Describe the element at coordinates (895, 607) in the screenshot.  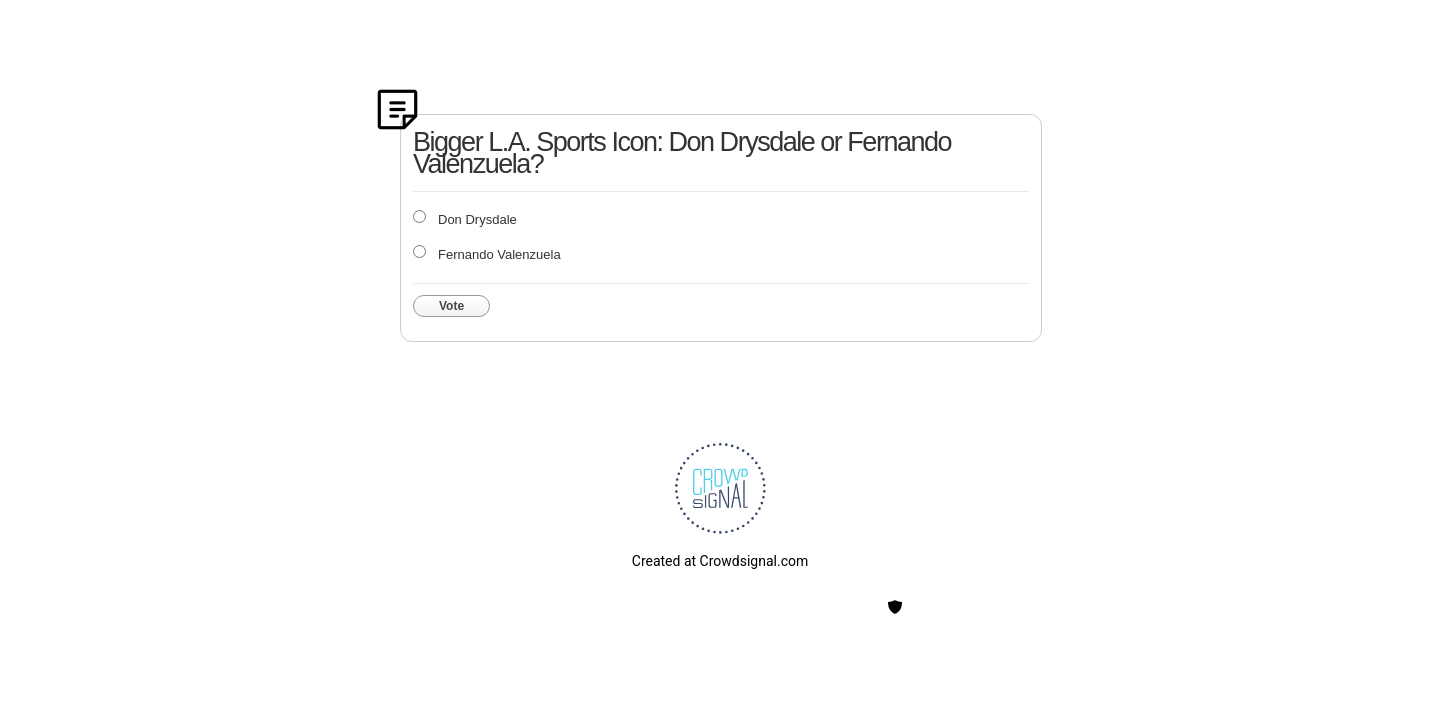
I see `access security settings` at that location.